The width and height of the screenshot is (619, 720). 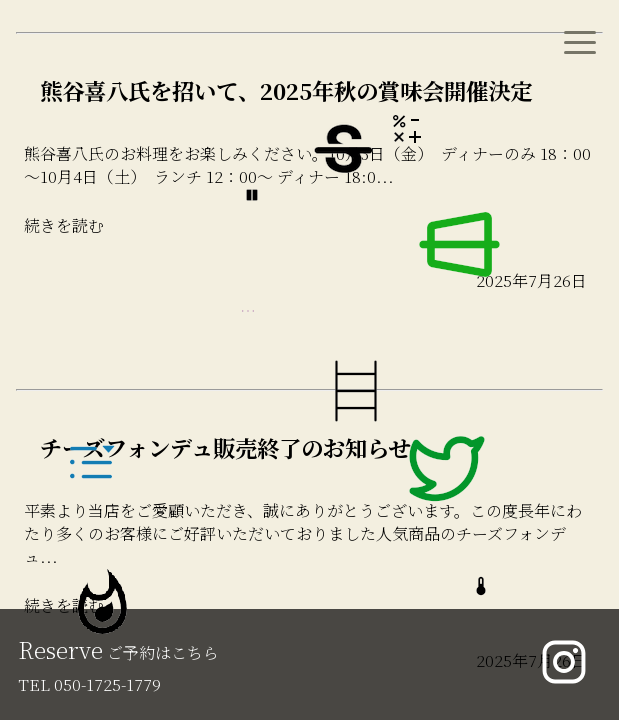 What do you see at coordinates (447, 467) in the screenshot?
I see `open twitter` at bounding box center [447, 467].